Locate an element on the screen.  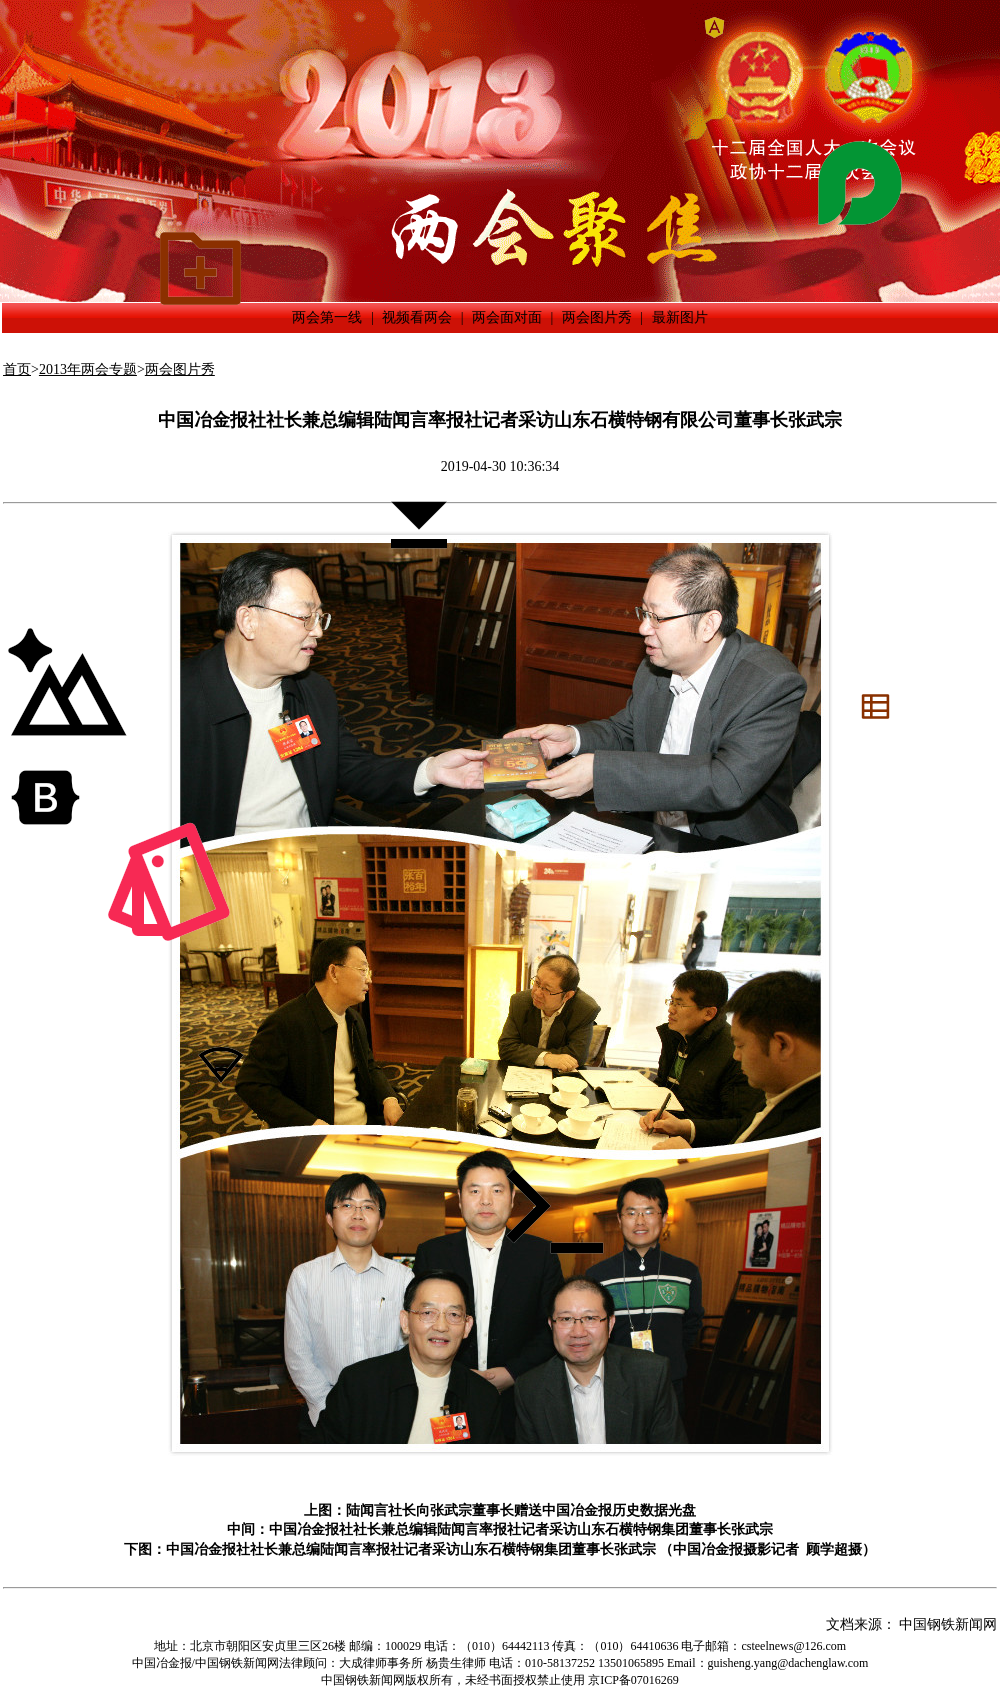
switch to table view is located at coordinates (875, 706).